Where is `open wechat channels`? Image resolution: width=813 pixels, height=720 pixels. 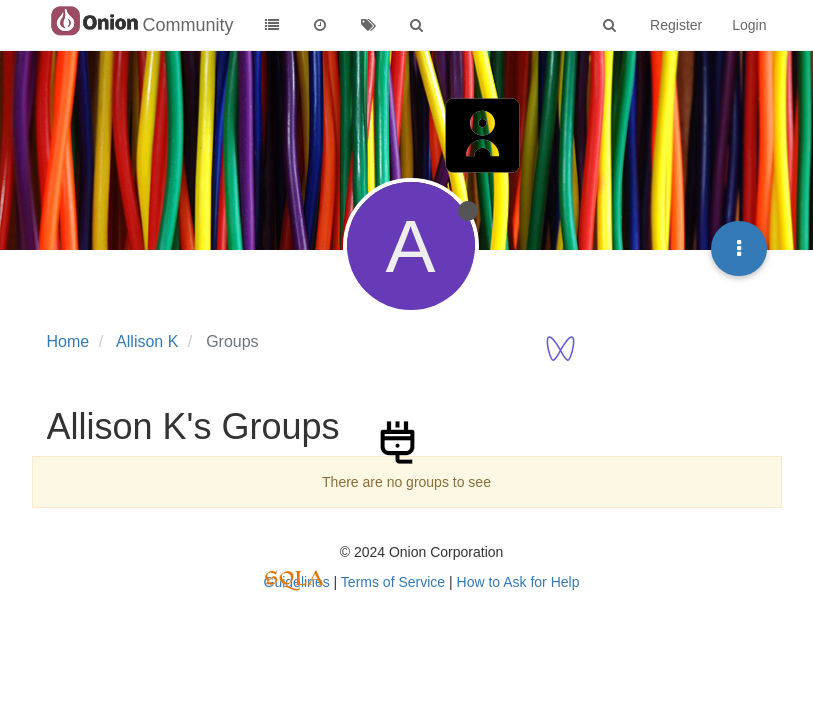 open wechat channels is located at coordinates (560, 348).